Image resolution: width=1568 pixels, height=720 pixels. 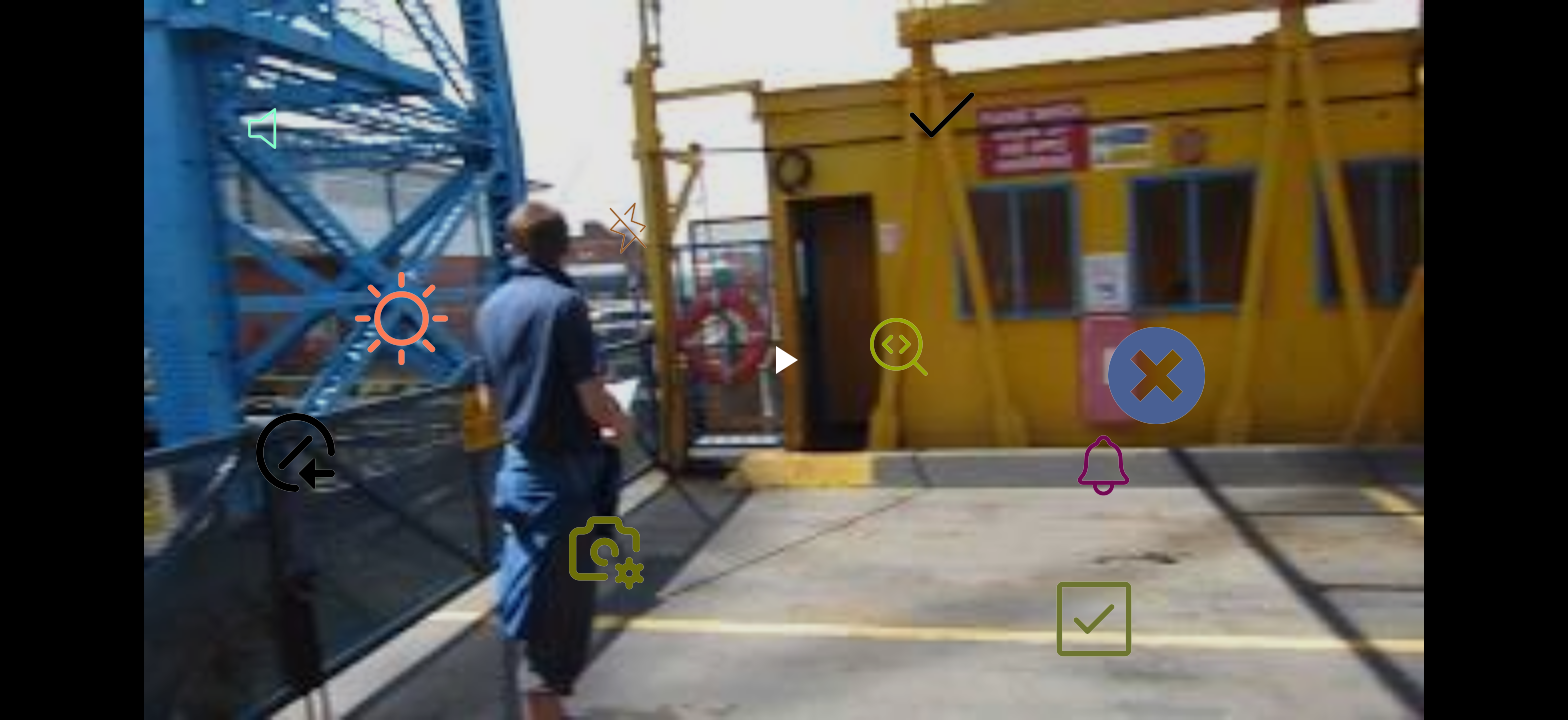 I want to click on confirm or submit an action, so click(x=942, y=115).